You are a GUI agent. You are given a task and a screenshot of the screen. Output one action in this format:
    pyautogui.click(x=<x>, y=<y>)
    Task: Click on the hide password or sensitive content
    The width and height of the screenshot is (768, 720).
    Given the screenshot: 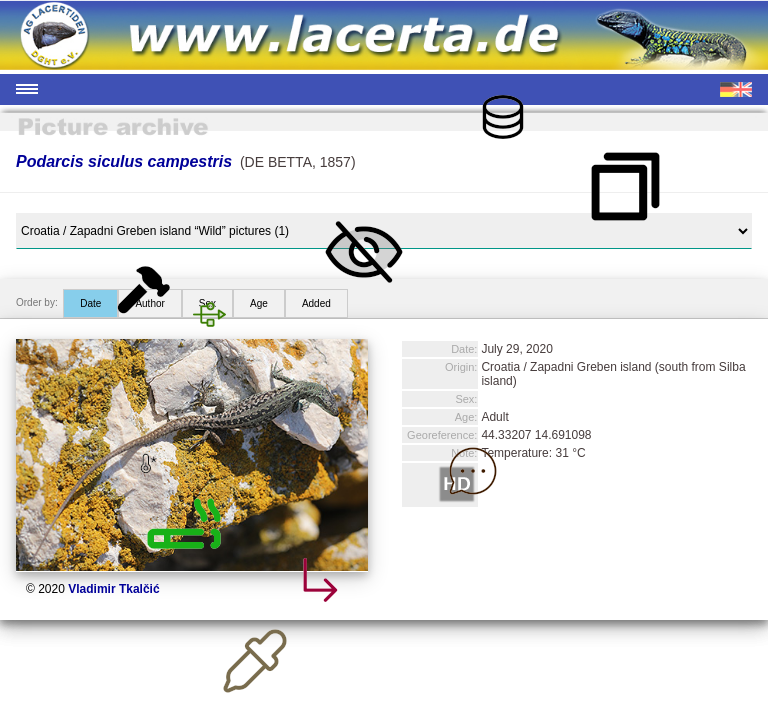 What is the action you would take?
    pyautogui.click(x=364, y=252)
    